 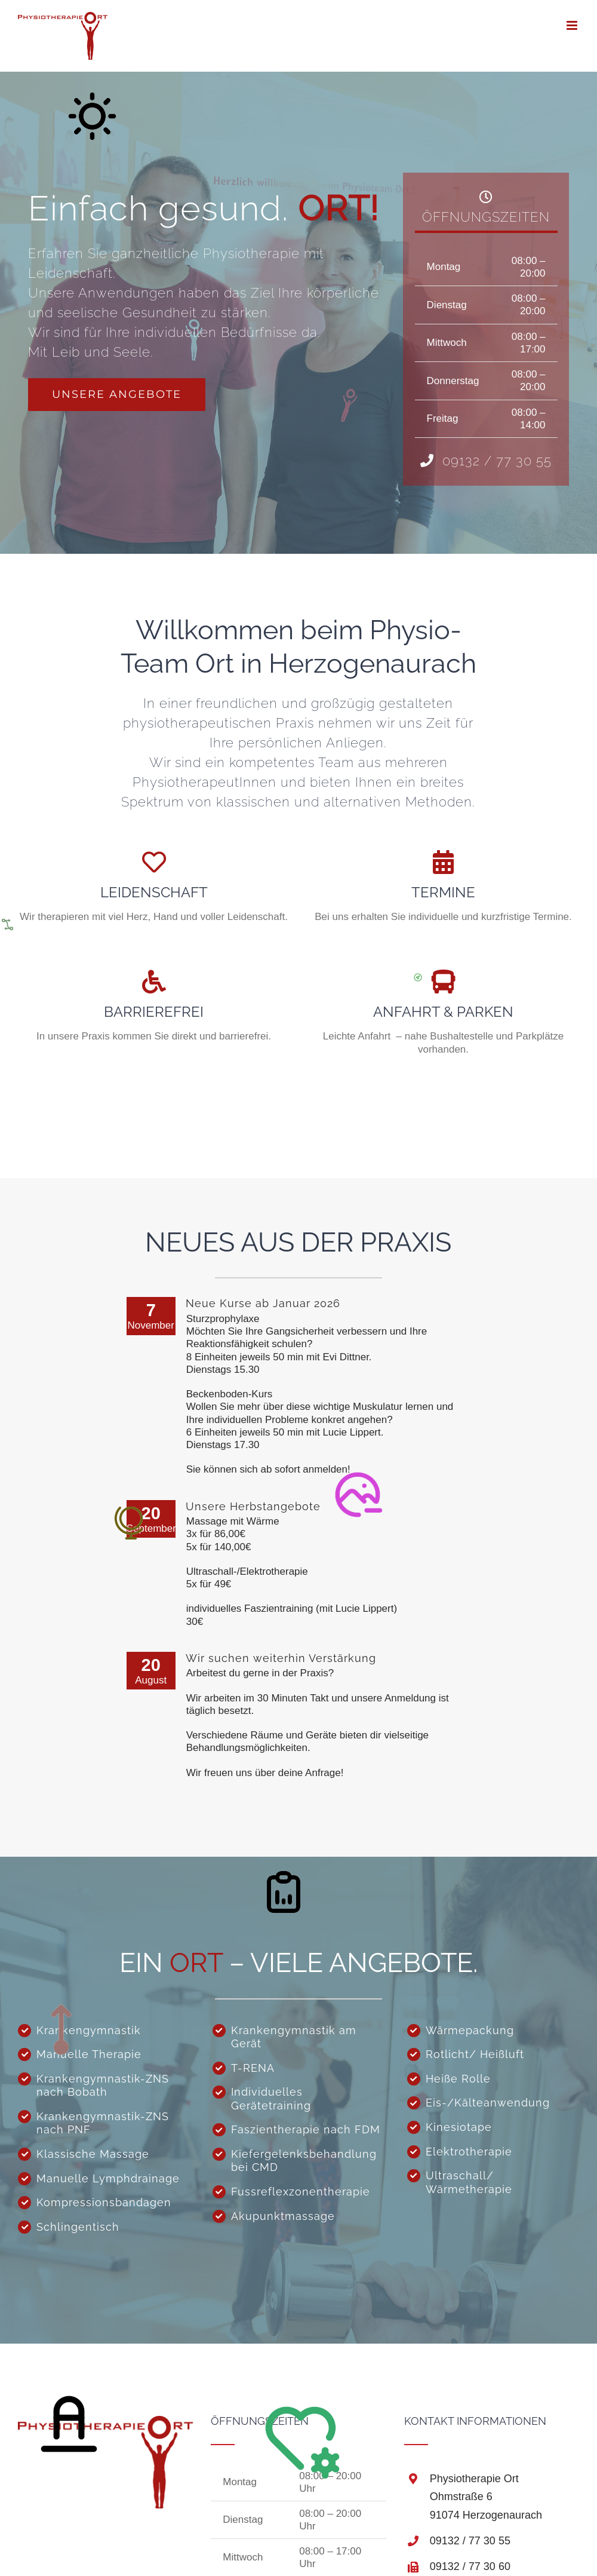 What do you see at coordinates (284, 1892) in the screenshot?
I see `view analytics report` at bounding box center [284, 1892].